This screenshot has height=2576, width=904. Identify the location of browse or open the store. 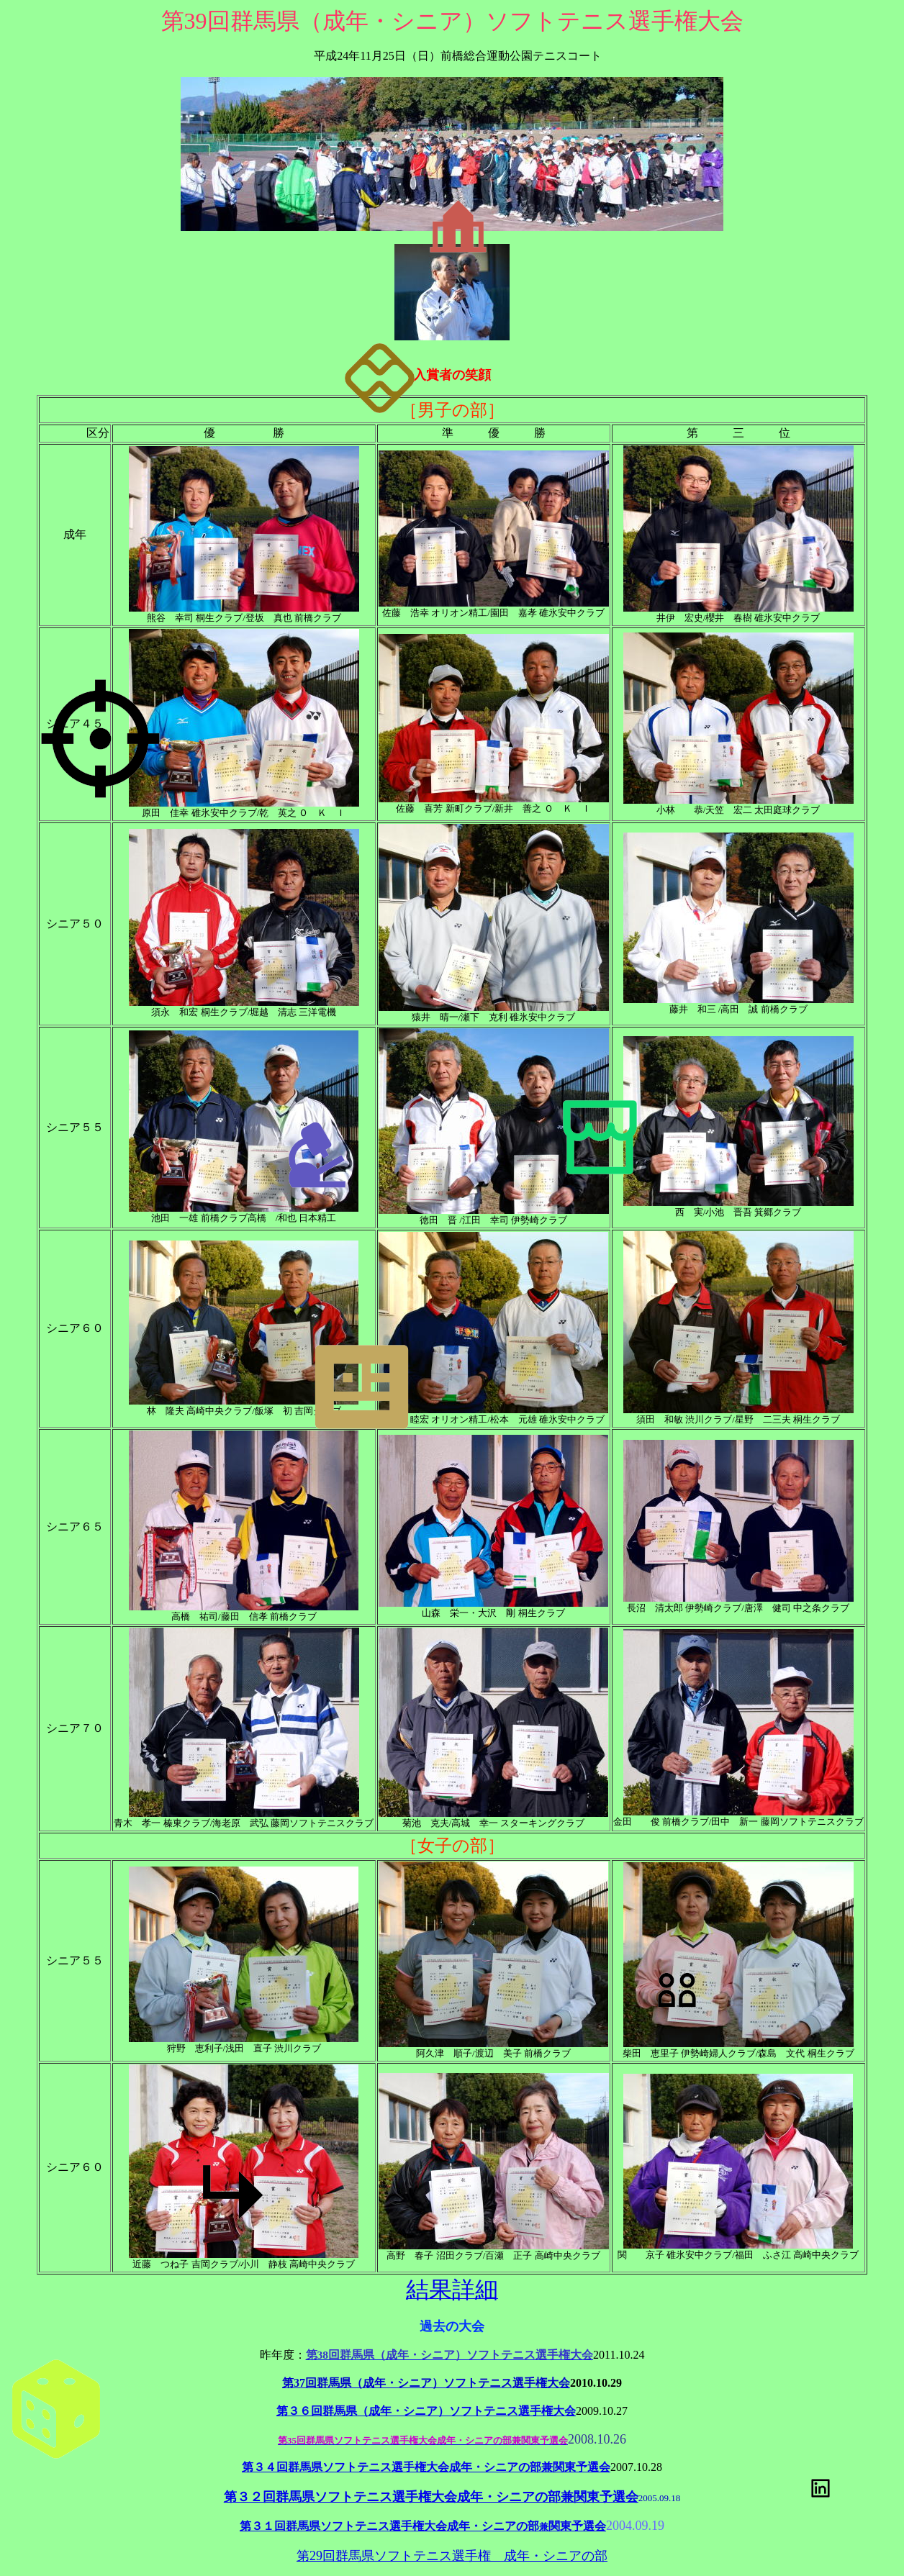
(600, 1137).